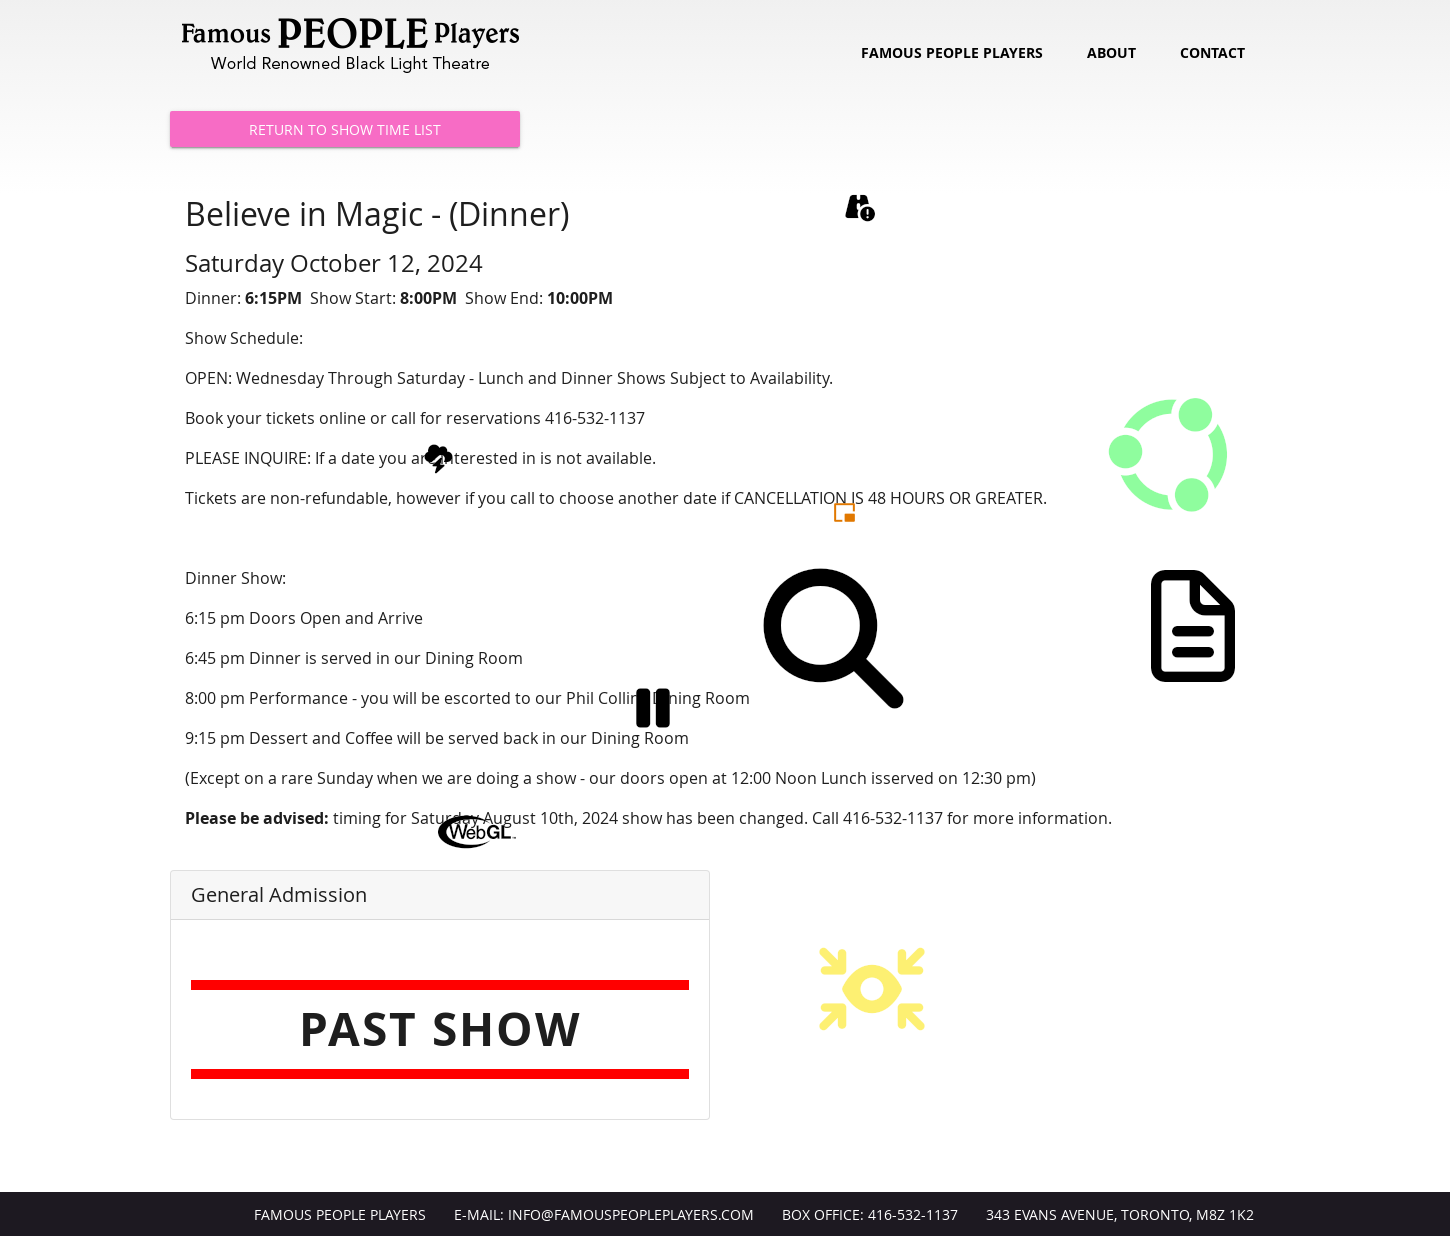 The image size is (1450, 1236). What do you see at coordinates (872, 989) in the screenshot?
I see `focus view on selected element` at bounding box center [872, 989].